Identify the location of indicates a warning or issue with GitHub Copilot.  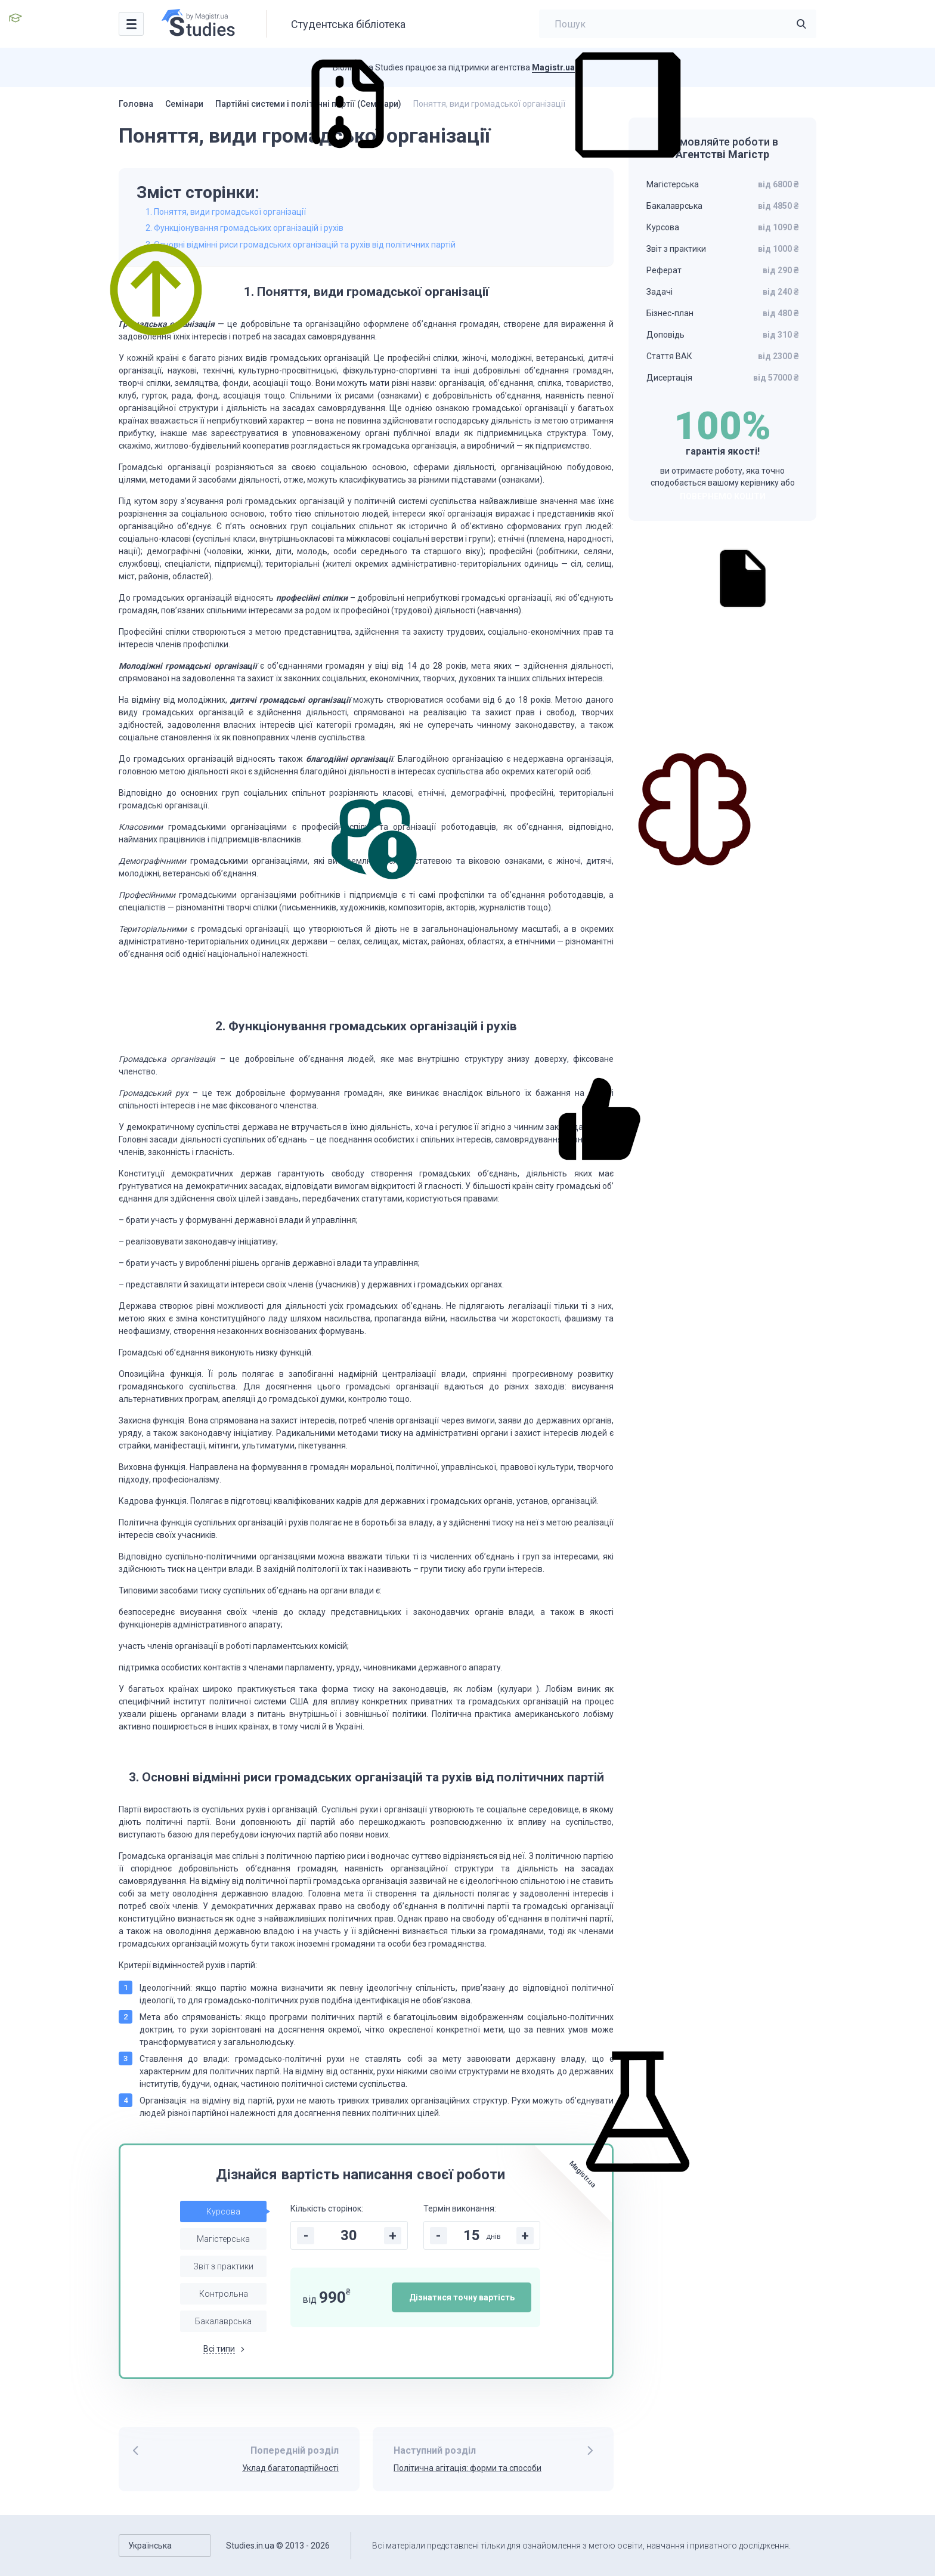
(374, 837).